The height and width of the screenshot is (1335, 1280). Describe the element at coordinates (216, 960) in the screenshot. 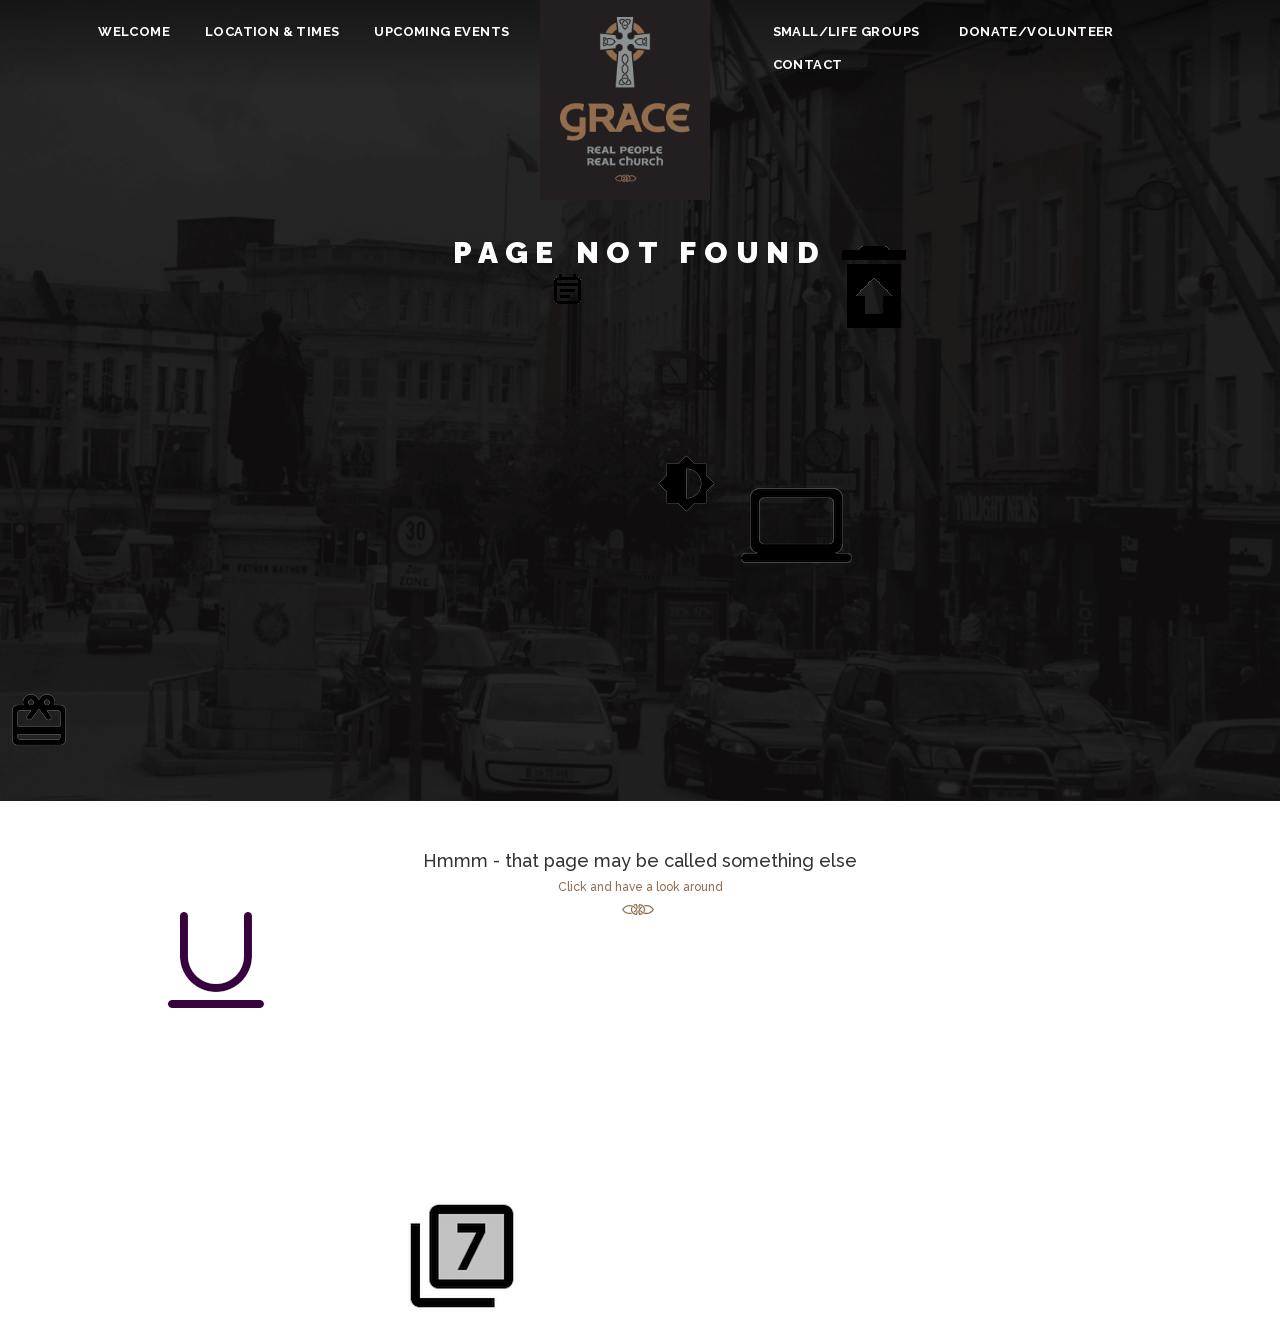

I see `apply underline formatting to selected text` at that location.